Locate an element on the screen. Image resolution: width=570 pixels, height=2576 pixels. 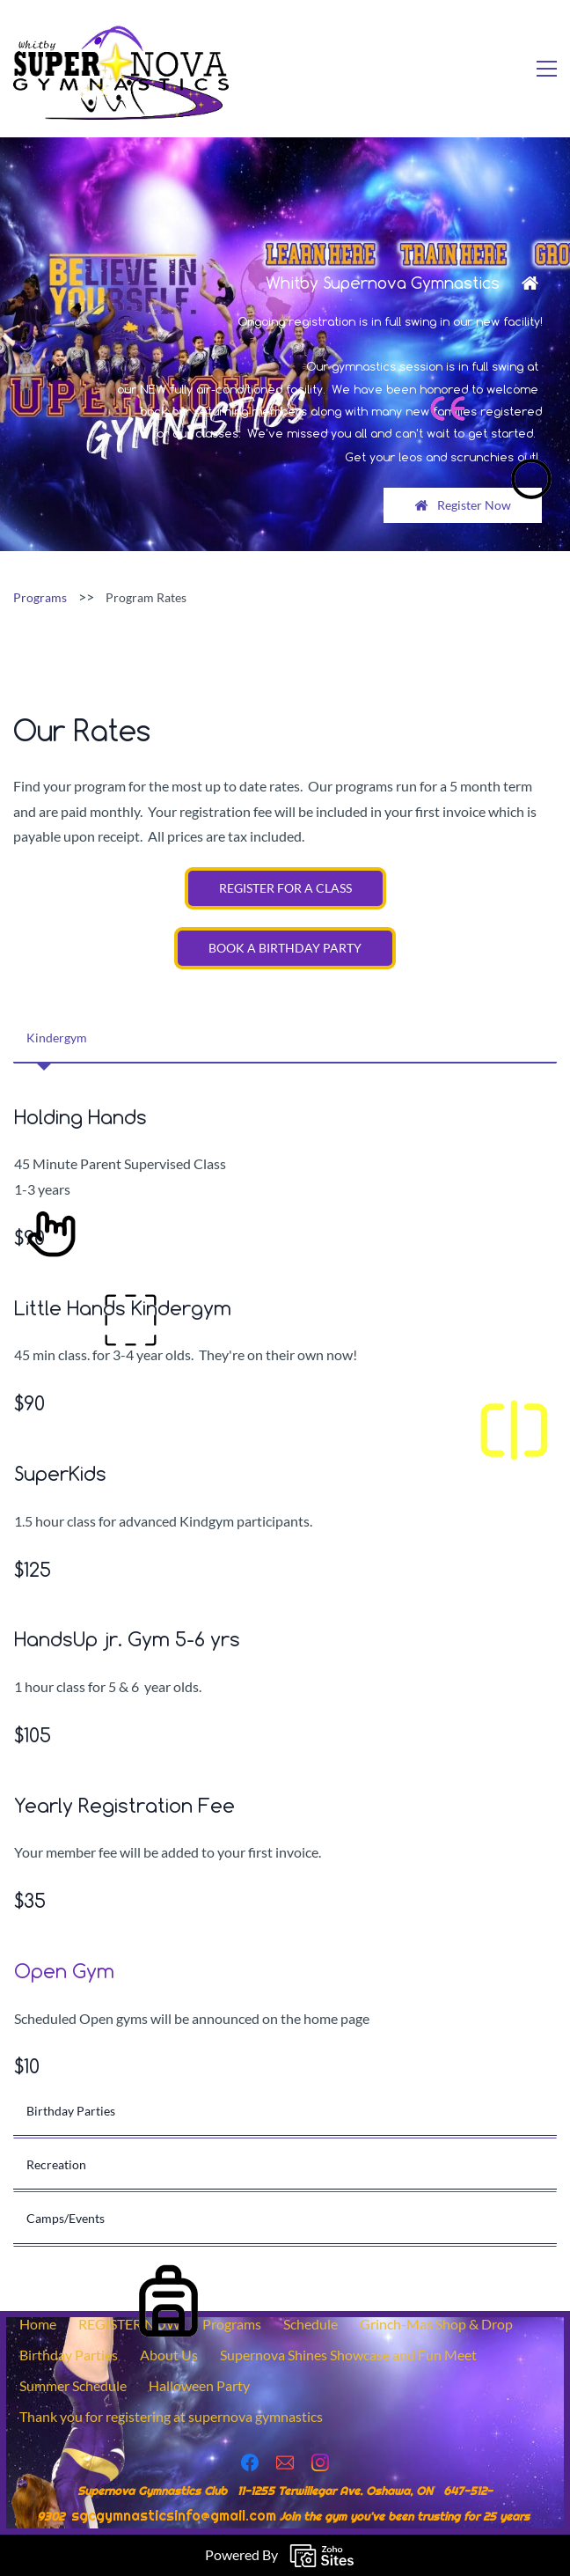
indicates CE marking / European conformity certification is located at coordinates (448, 408).